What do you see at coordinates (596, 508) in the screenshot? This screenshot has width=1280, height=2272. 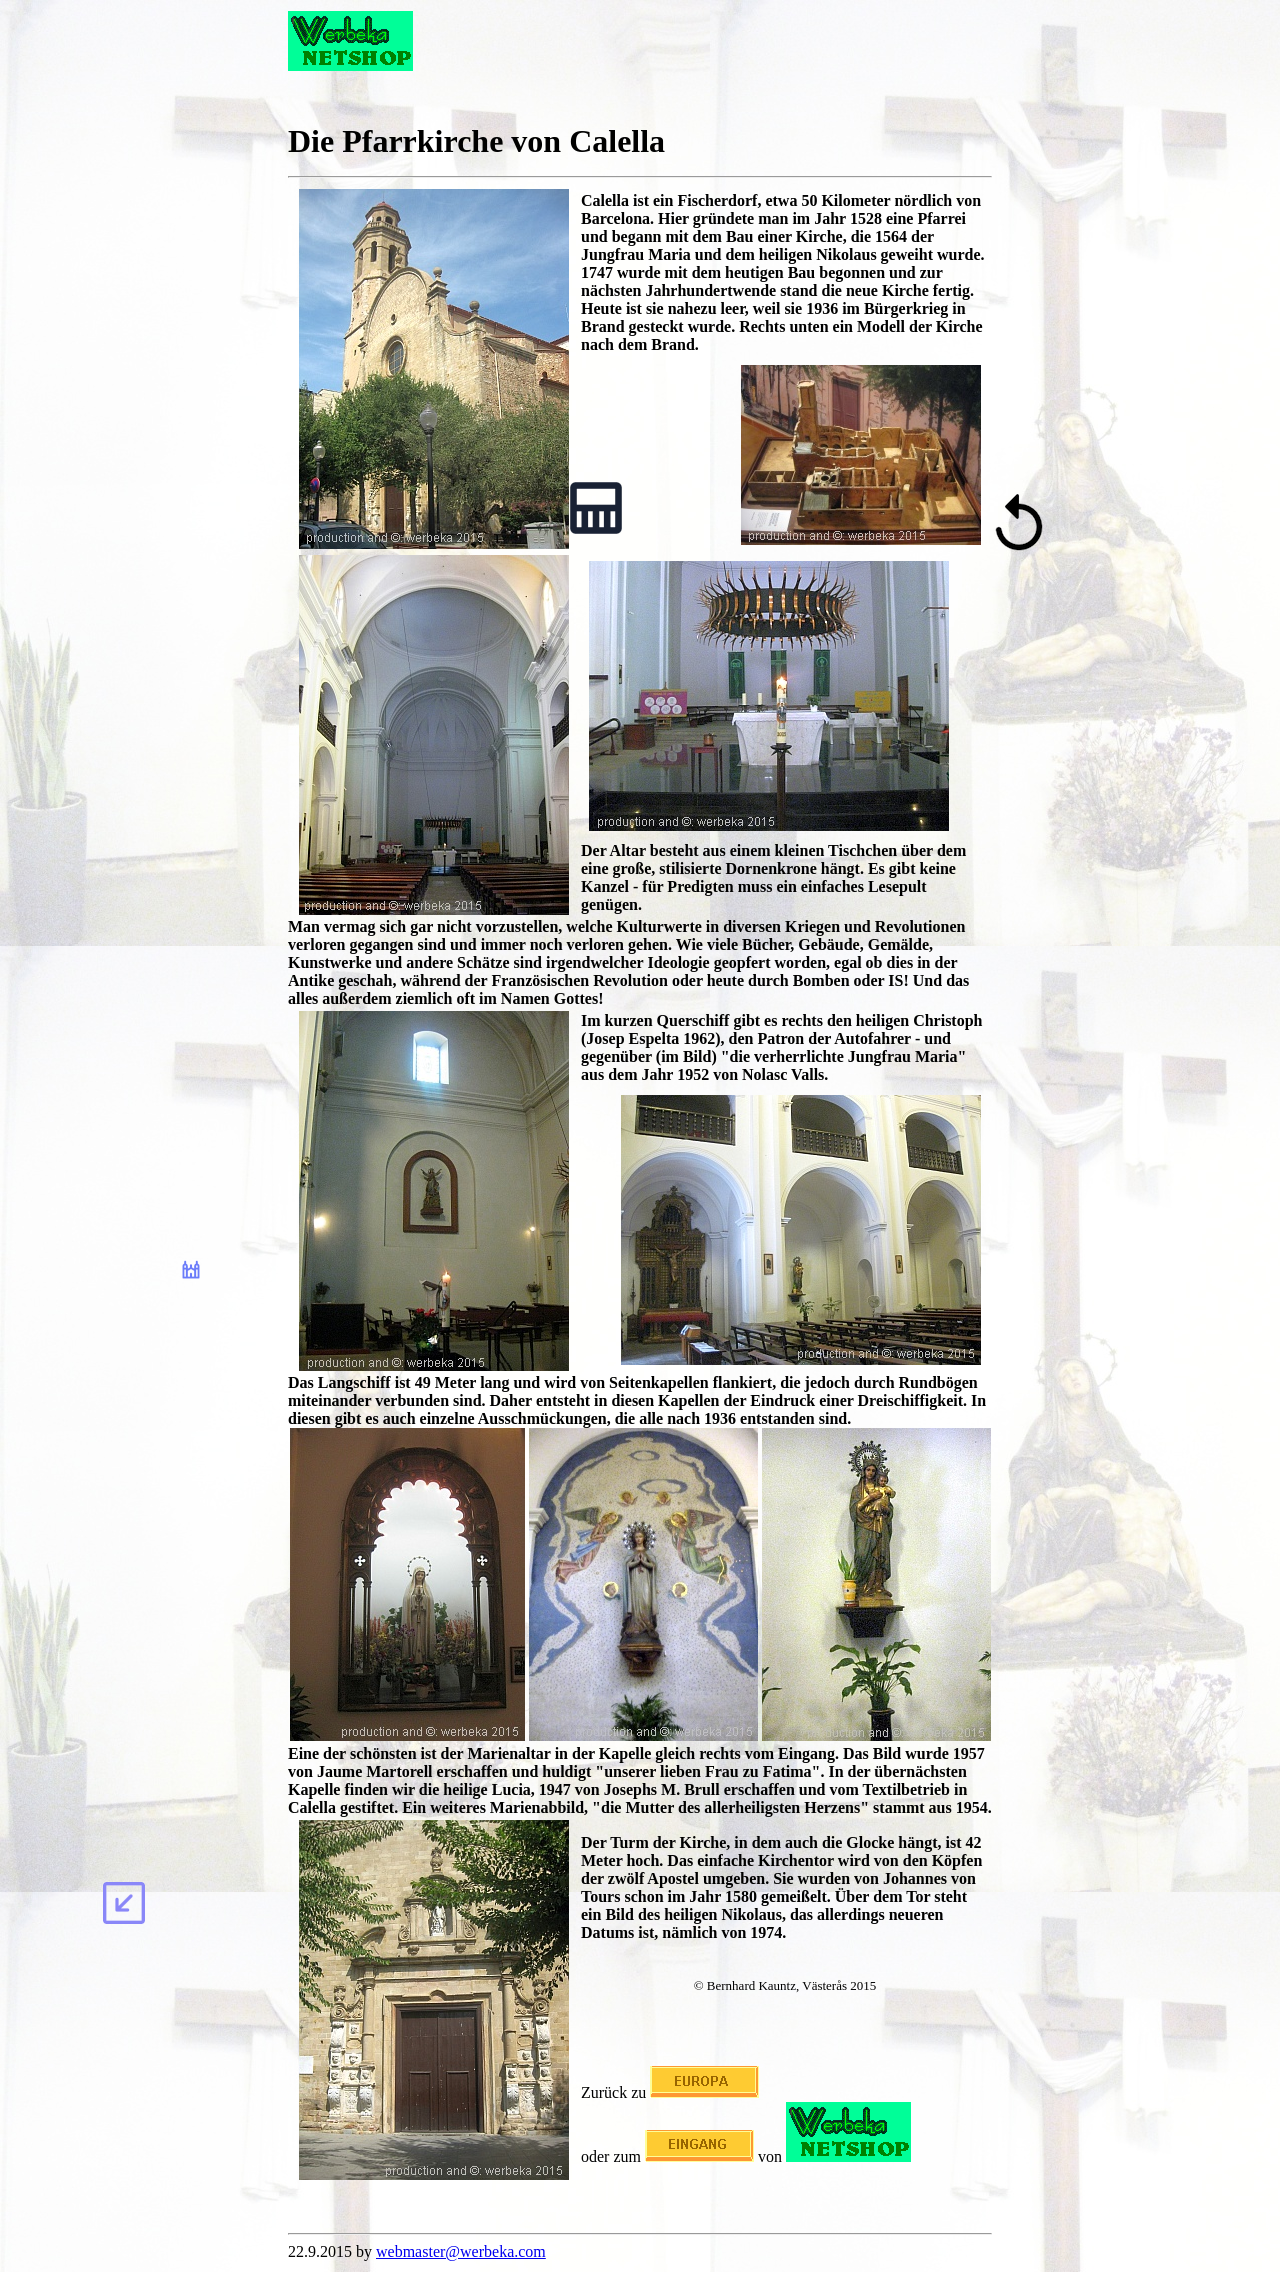 I see `toggle bottom panel visibility` at bounding box center [596, 508].